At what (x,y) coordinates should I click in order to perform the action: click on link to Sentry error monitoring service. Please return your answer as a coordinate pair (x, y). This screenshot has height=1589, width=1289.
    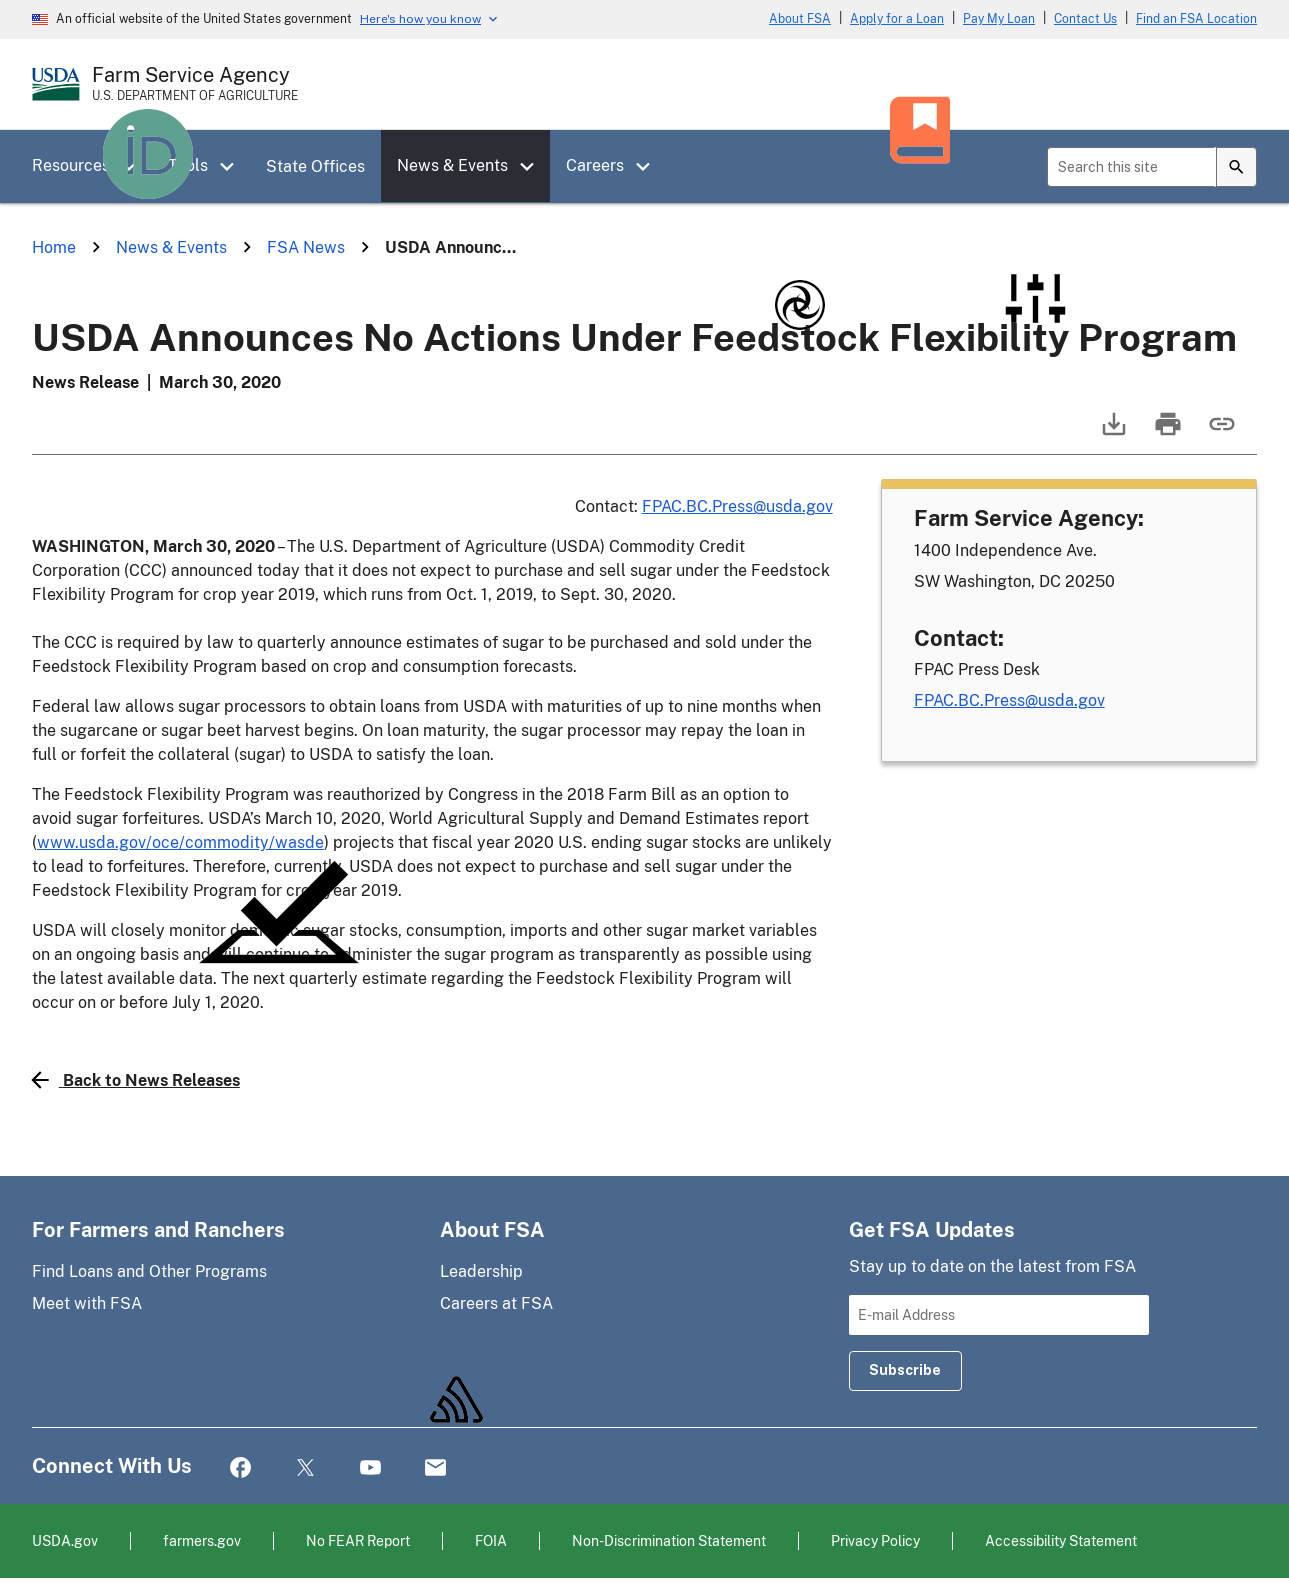
    Looking at the image, I should click on (456, 1399).